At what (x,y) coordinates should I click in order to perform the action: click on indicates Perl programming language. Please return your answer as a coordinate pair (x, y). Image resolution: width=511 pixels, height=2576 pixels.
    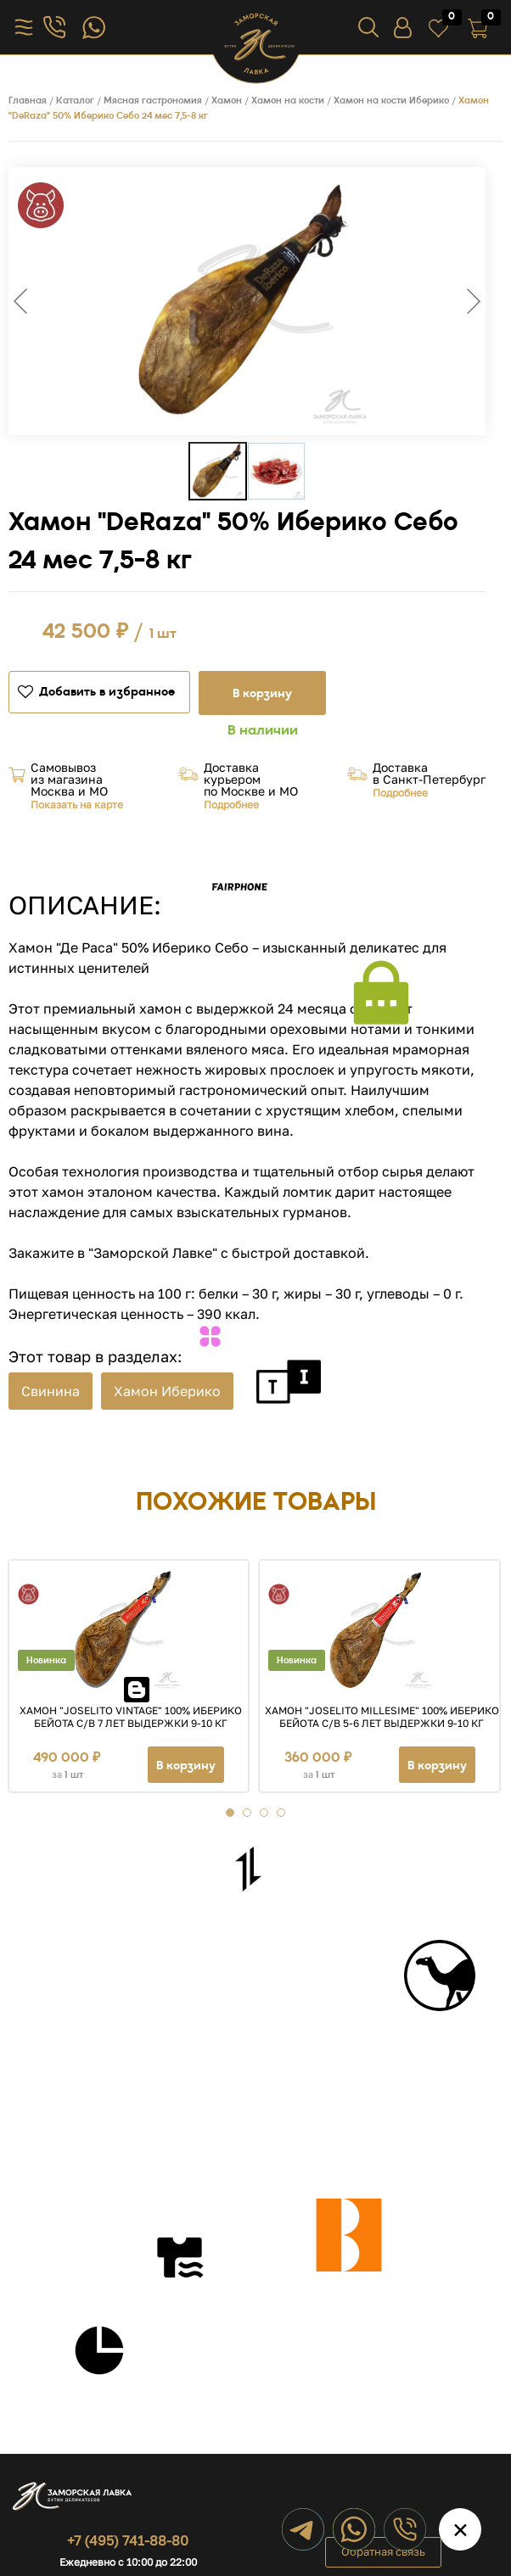
    Looking at the image, I should click on (440, 1975).